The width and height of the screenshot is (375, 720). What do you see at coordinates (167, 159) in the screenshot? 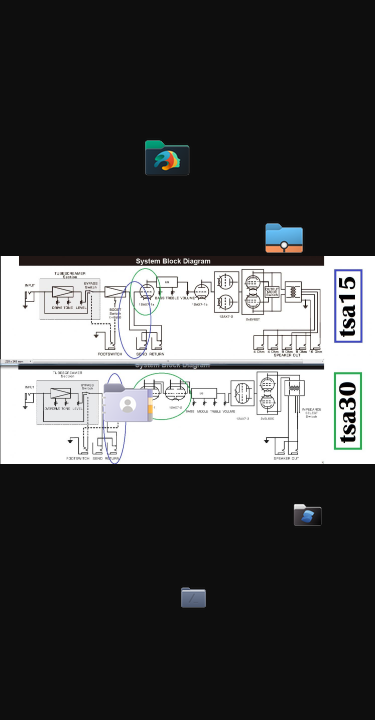
I see `open daz 3d project files folder` at bounding box center [167, 159].